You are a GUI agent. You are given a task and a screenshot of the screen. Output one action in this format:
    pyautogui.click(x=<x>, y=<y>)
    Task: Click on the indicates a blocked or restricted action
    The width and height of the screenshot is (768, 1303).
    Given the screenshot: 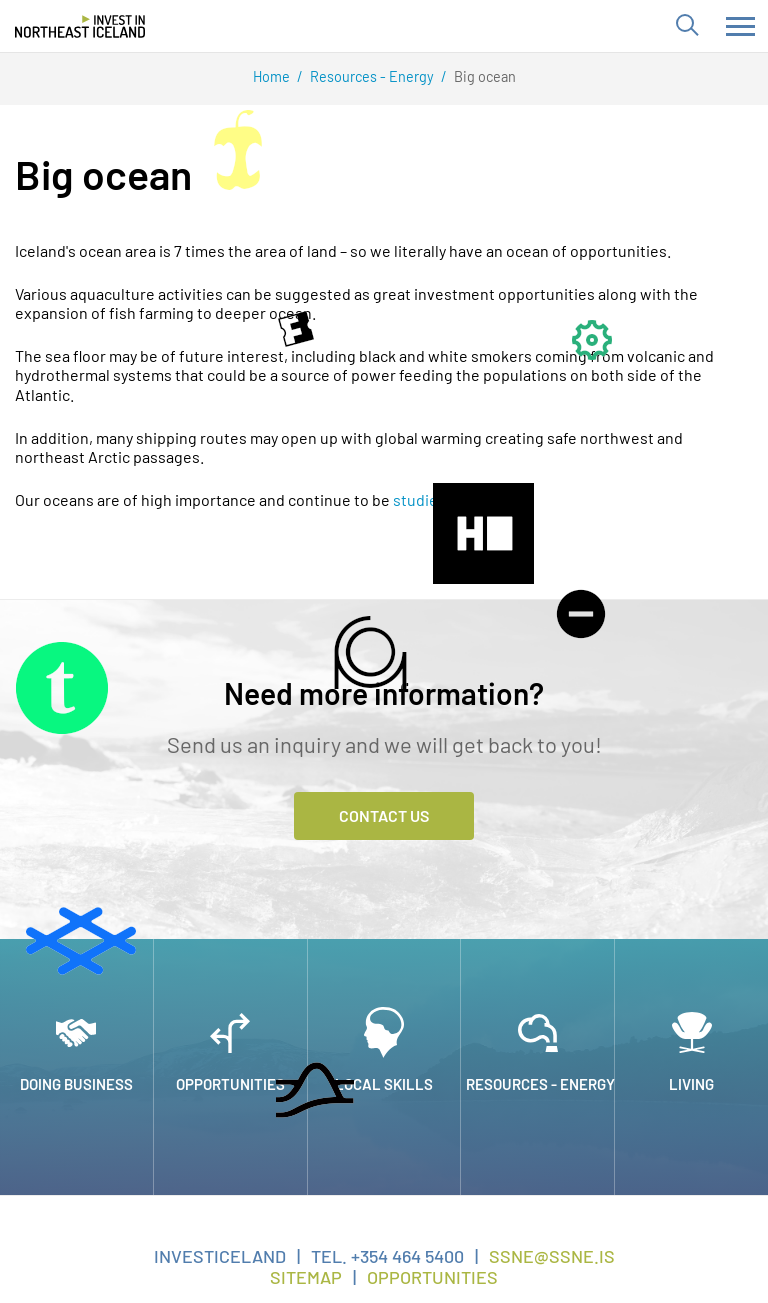 What is the action you would take?
    pyautogui.click(x=581, y=614)
    